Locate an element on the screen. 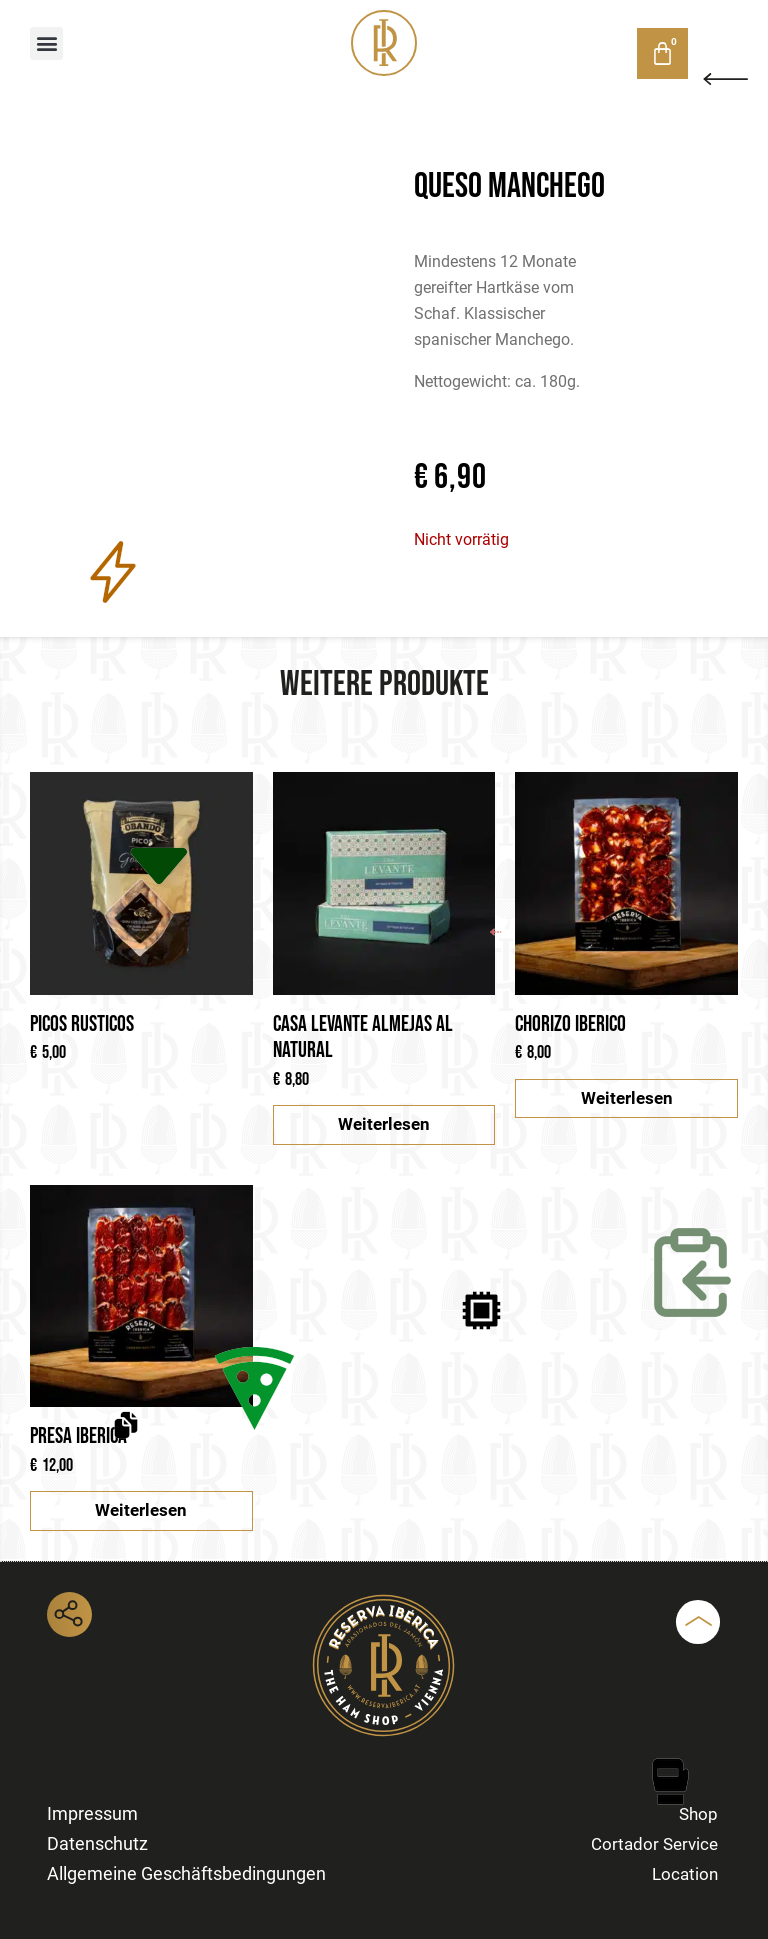 This screenshot has height=1939, width=768. expand a dropdown menu is located at coordinates (159, 866).